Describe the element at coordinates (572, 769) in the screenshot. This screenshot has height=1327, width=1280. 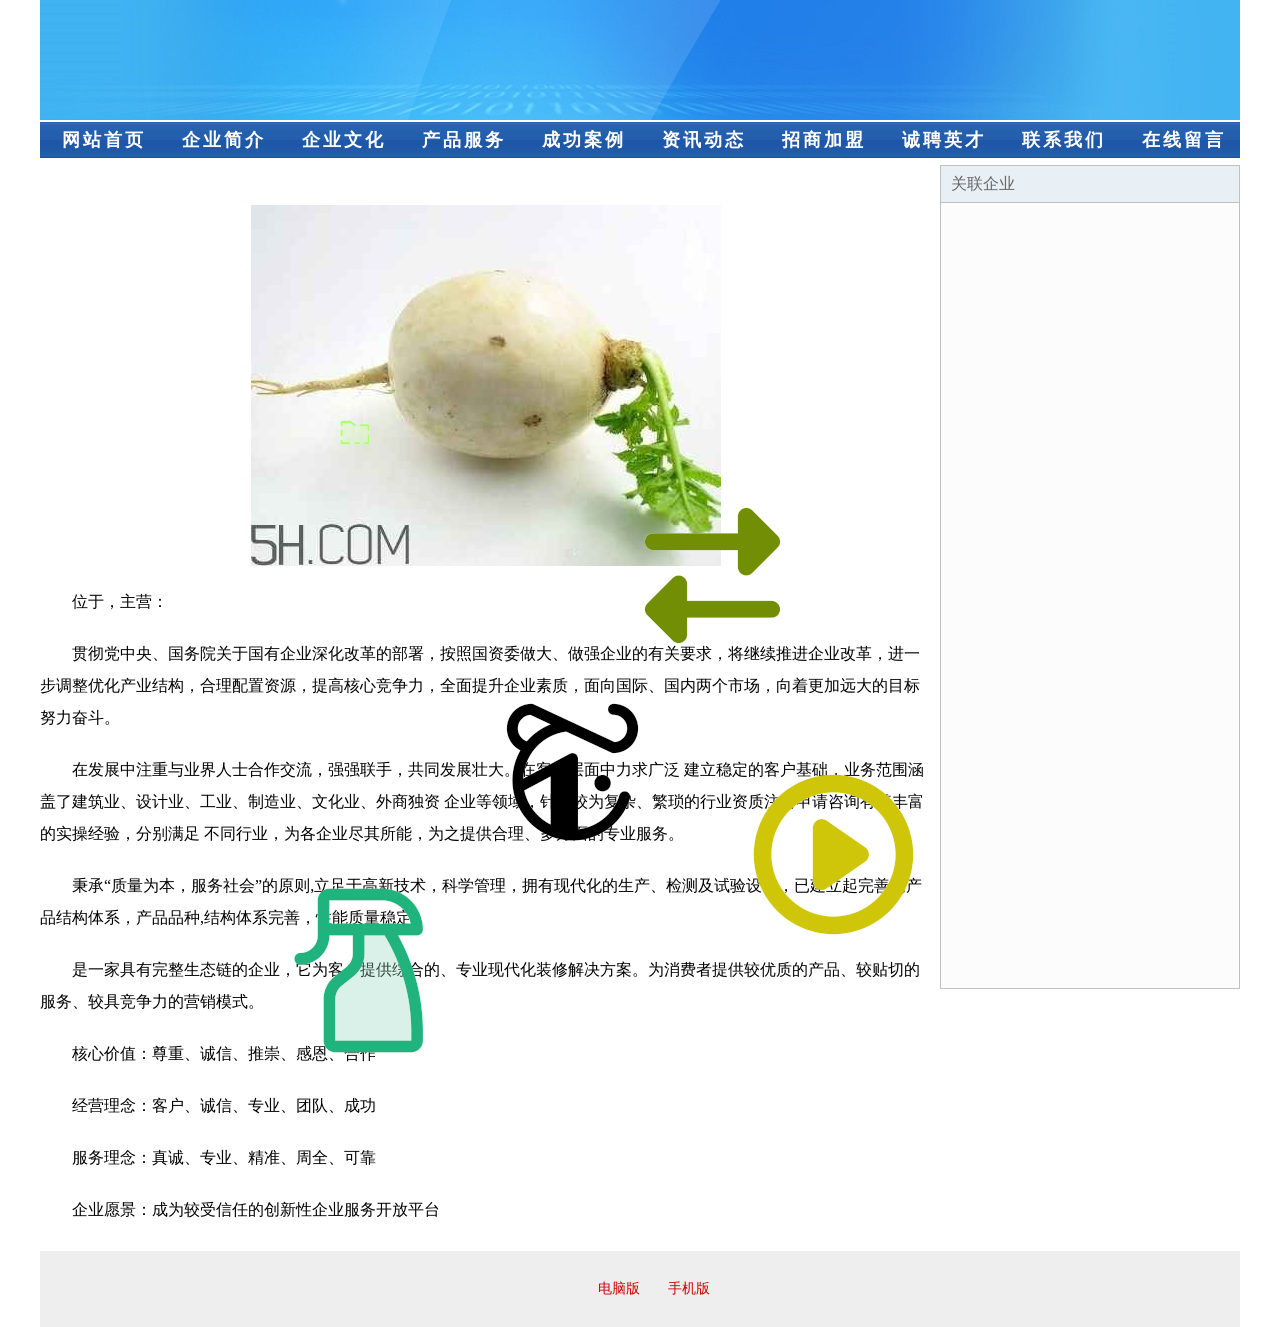
I see `open the New York Times app` at that location.